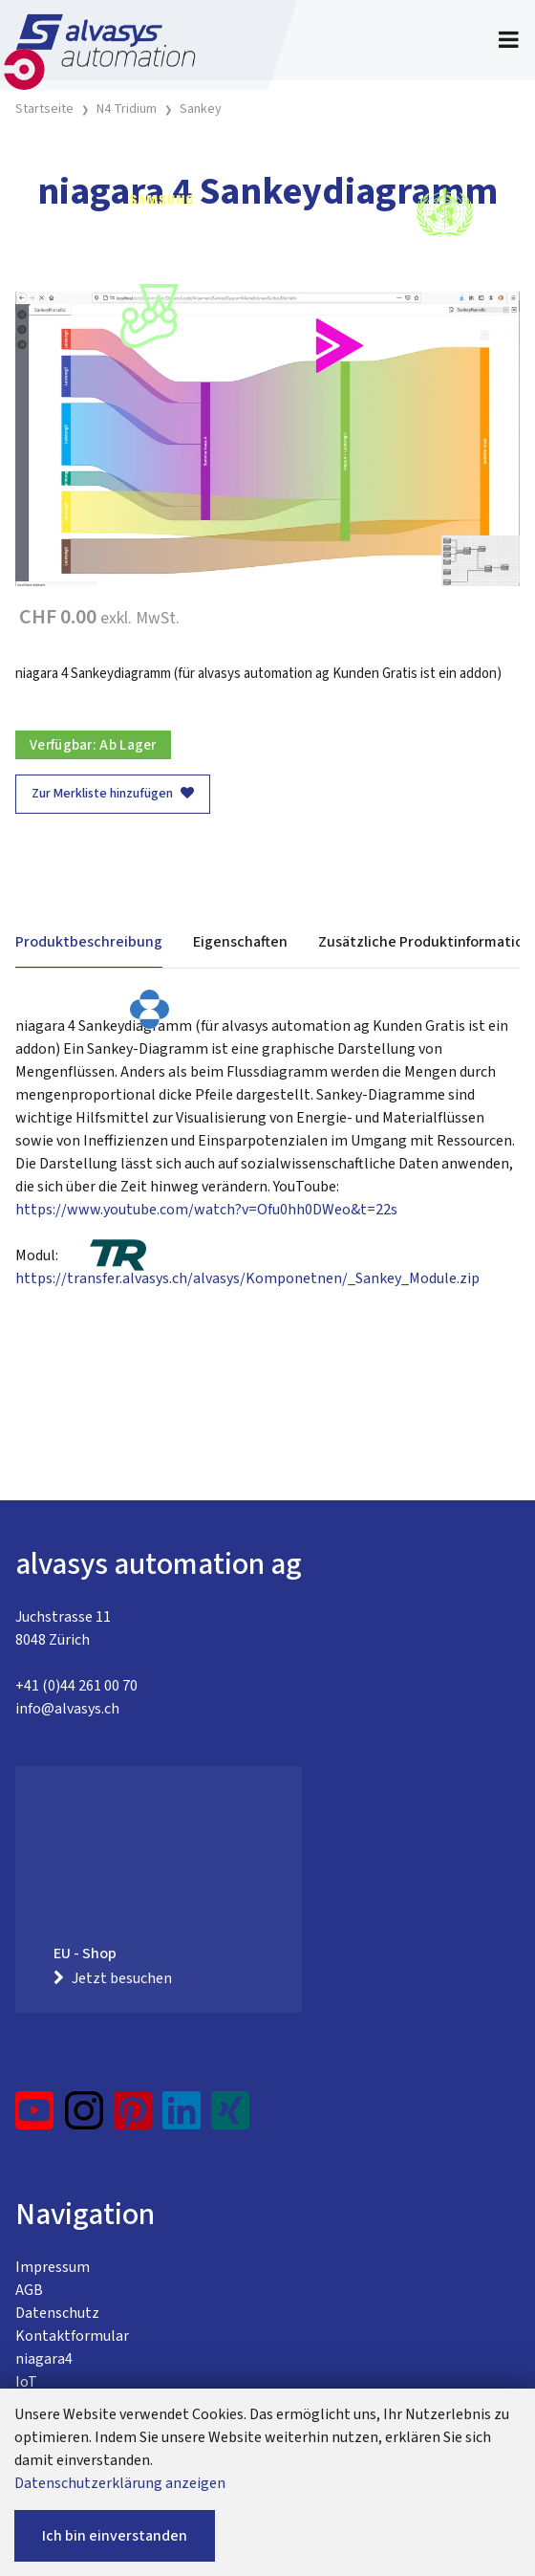 This screenshot has width=535, height=2576. I want to click on world health organization official logo, so click(444, 212).